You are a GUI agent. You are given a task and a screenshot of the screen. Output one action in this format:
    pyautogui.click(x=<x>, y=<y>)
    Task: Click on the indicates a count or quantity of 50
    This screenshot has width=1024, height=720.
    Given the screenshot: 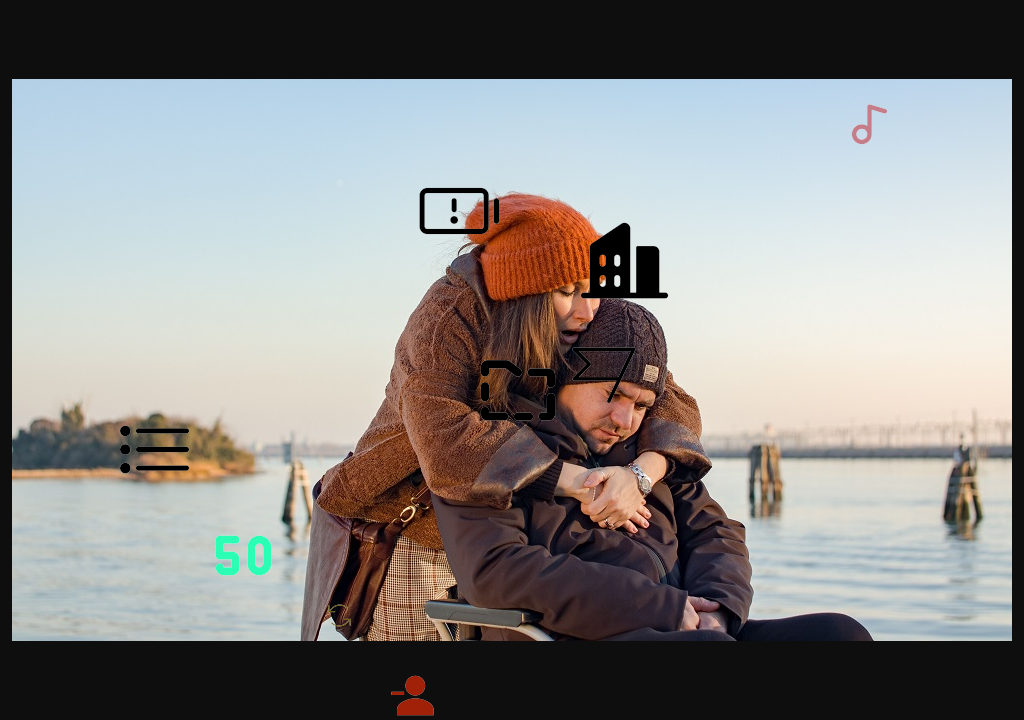 What is the action you would take?
    pyautogui.click(x=243, y=555)
    